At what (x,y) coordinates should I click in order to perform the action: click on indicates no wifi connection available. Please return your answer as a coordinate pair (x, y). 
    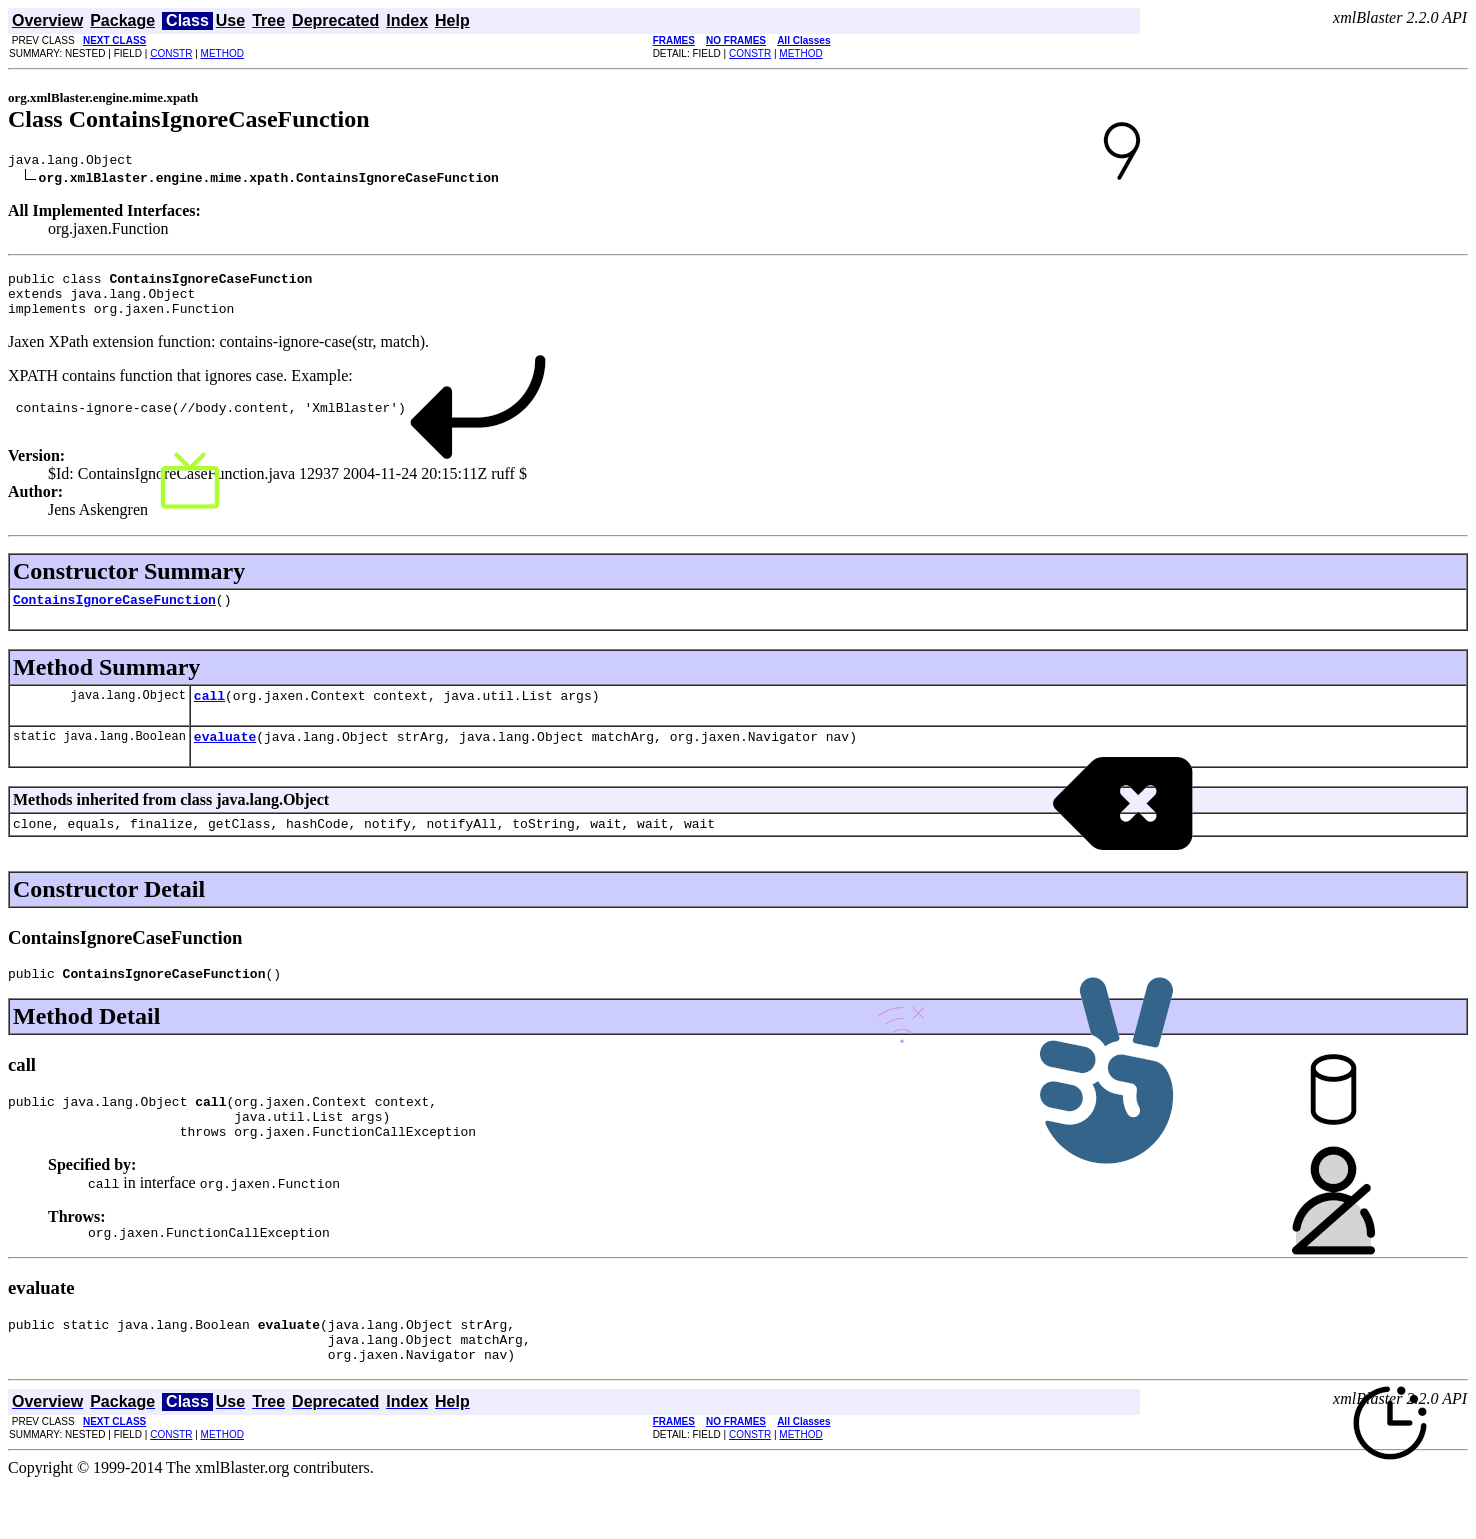
    Looking at the image, I should click on (902, 1024).